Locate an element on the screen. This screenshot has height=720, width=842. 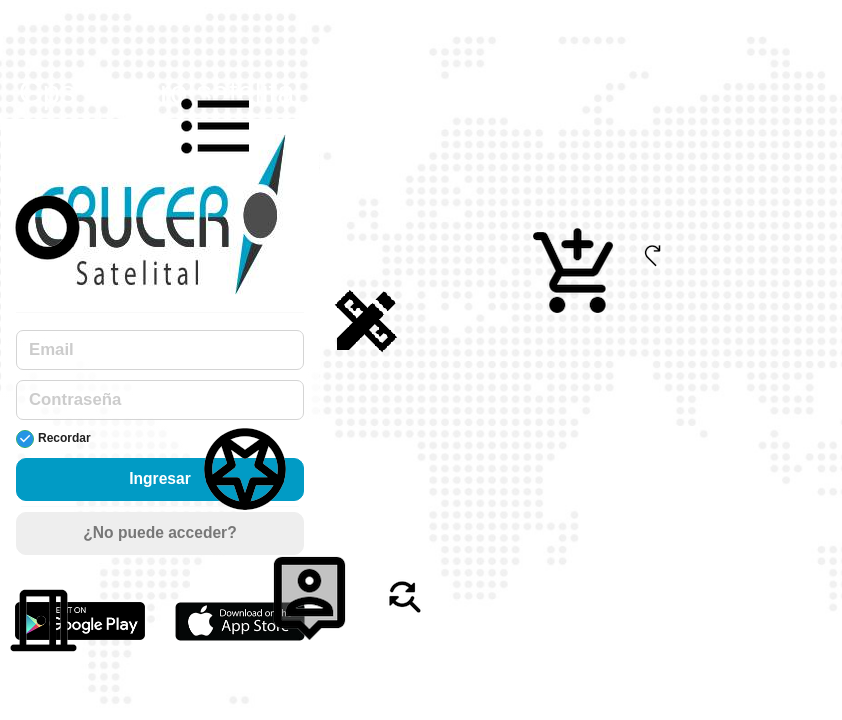
view a person's location on the map is located at coordinates (309, 596).